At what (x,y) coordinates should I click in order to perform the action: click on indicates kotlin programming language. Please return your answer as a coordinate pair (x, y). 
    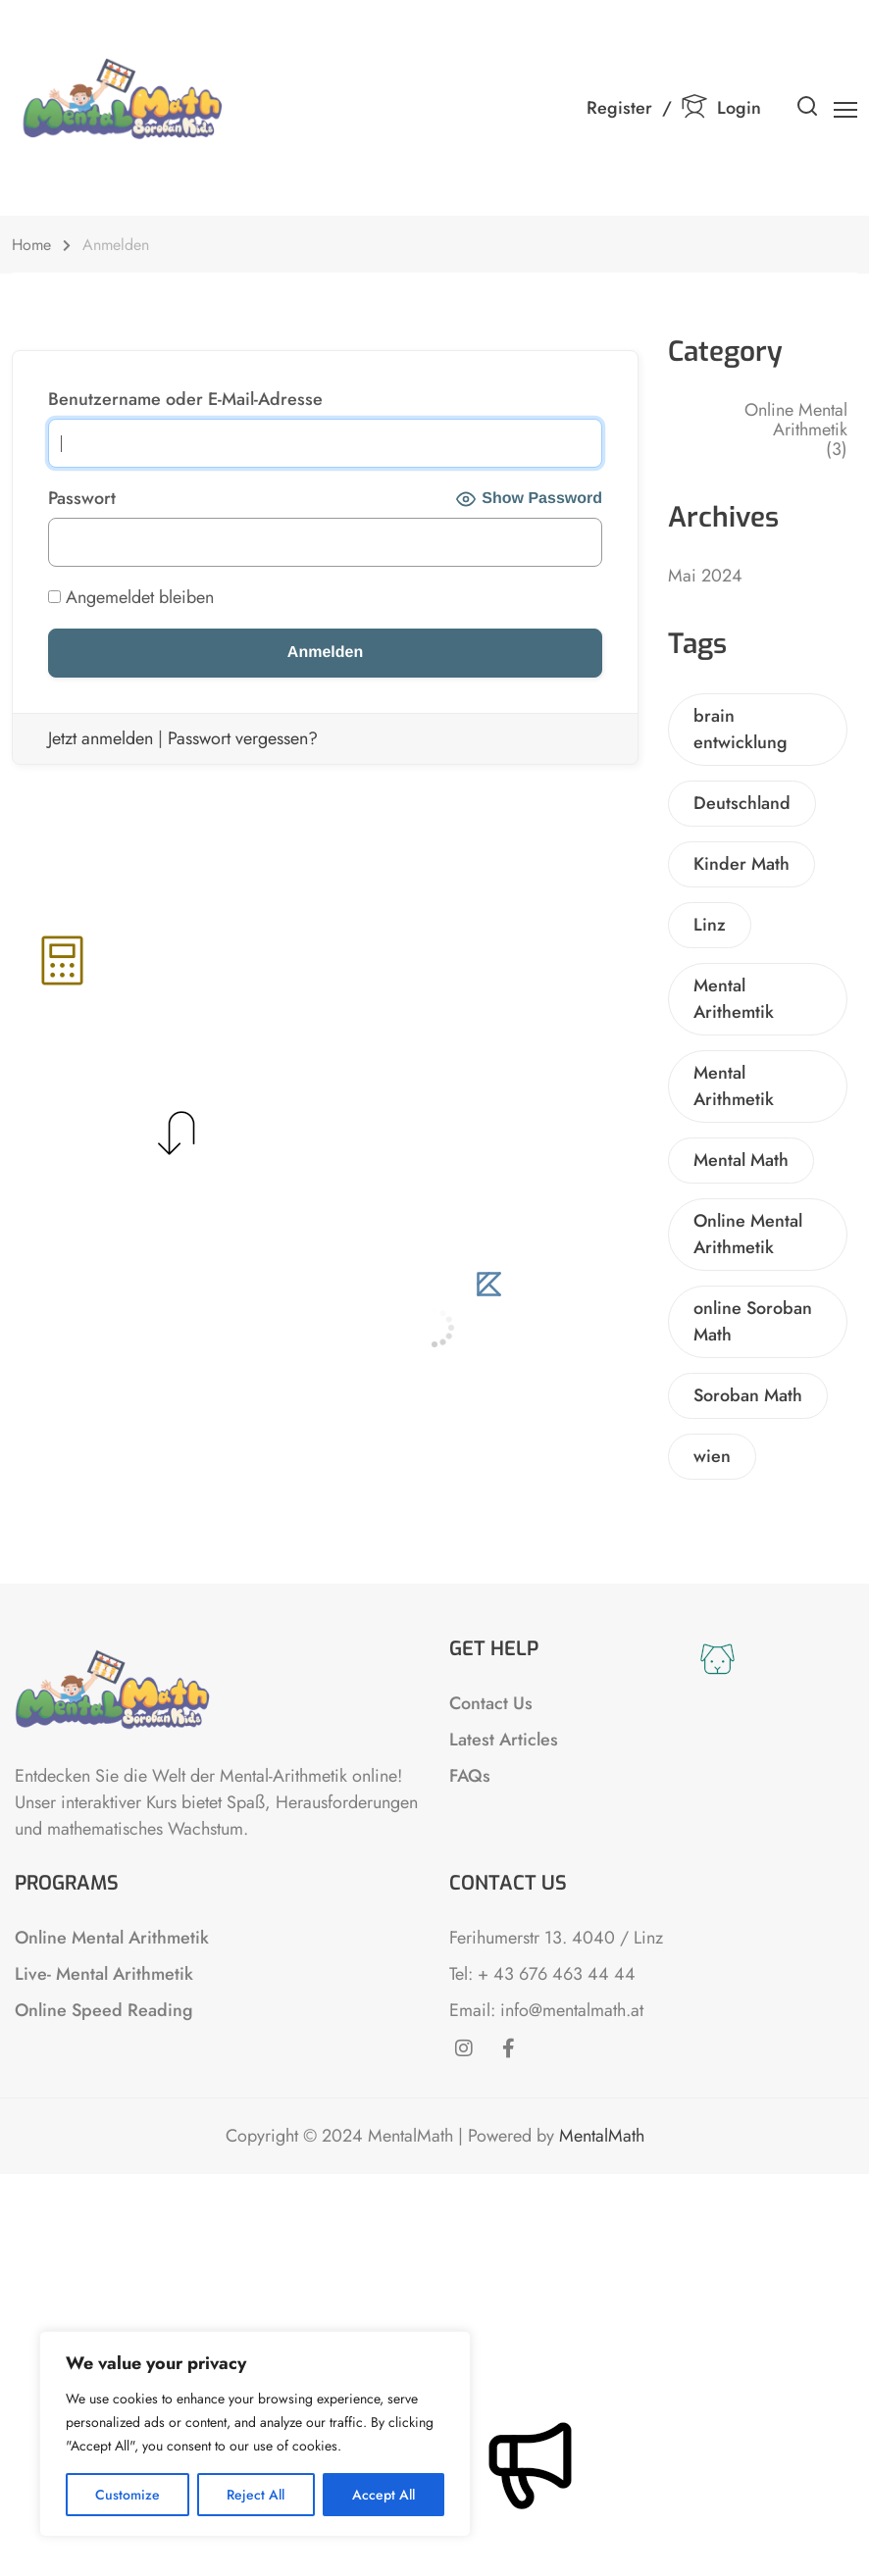
    Looking at the image, I should click on (488, 1284).